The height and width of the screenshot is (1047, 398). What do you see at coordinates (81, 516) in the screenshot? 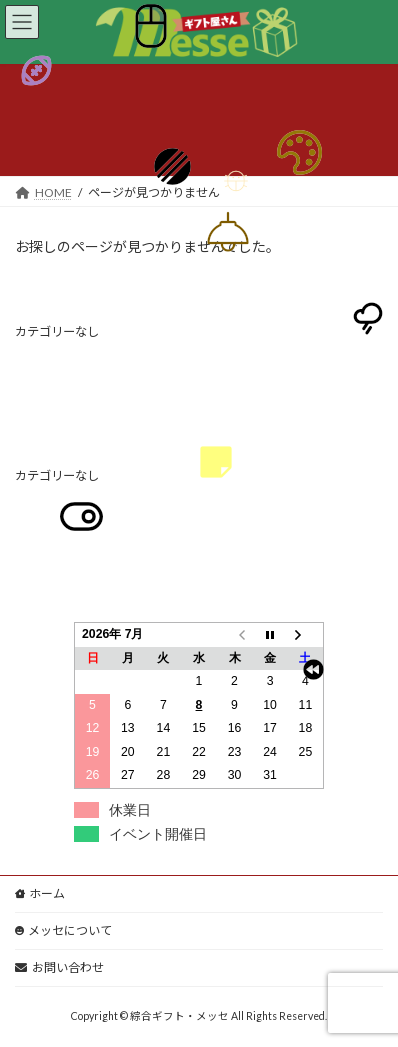
I see `toggle switch in the on/enabled position` at bounding box center [81, 516].